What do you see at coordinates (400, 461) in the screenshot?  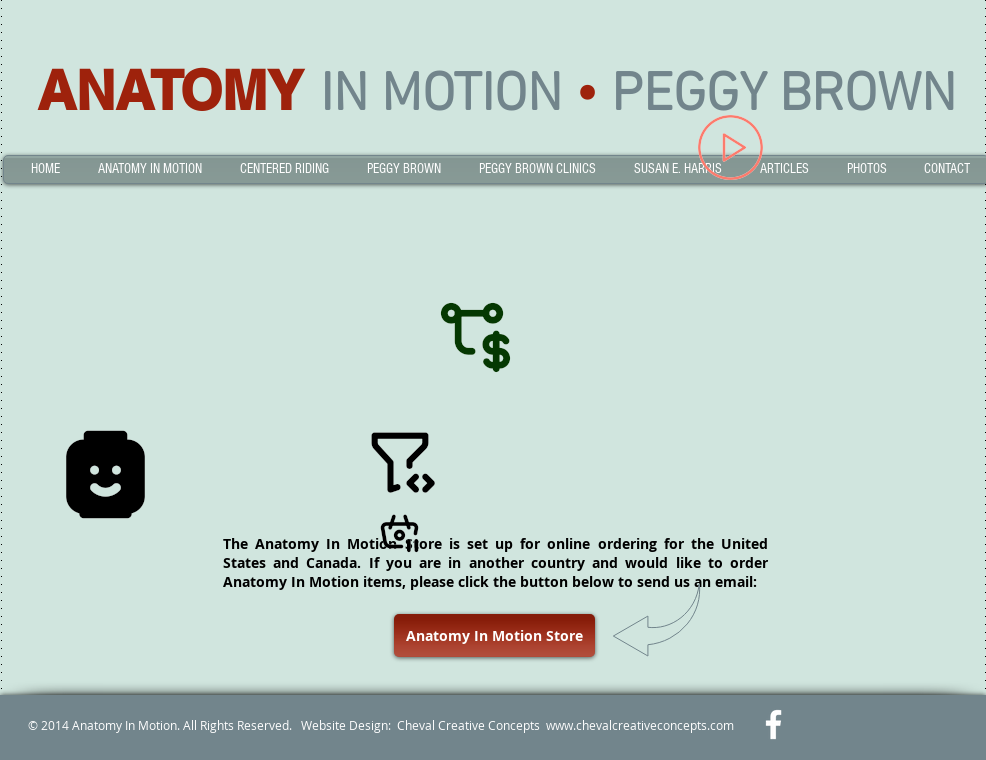 I see `filter results using code or custom query` at bounding box center [400, 461].